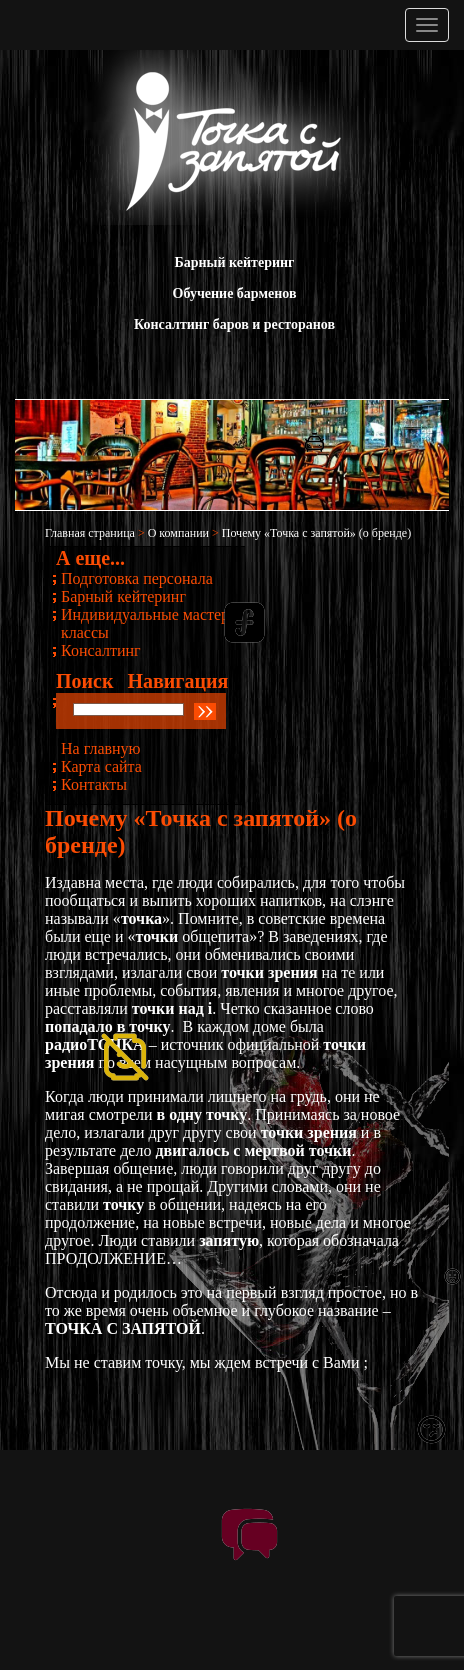 This screenshot has height=1670, width=464. What do you see at coordinates (125, 1057) in the screenshot?
I see `disable or disconnect building blocks integration` at bounding box center [125, 1057].